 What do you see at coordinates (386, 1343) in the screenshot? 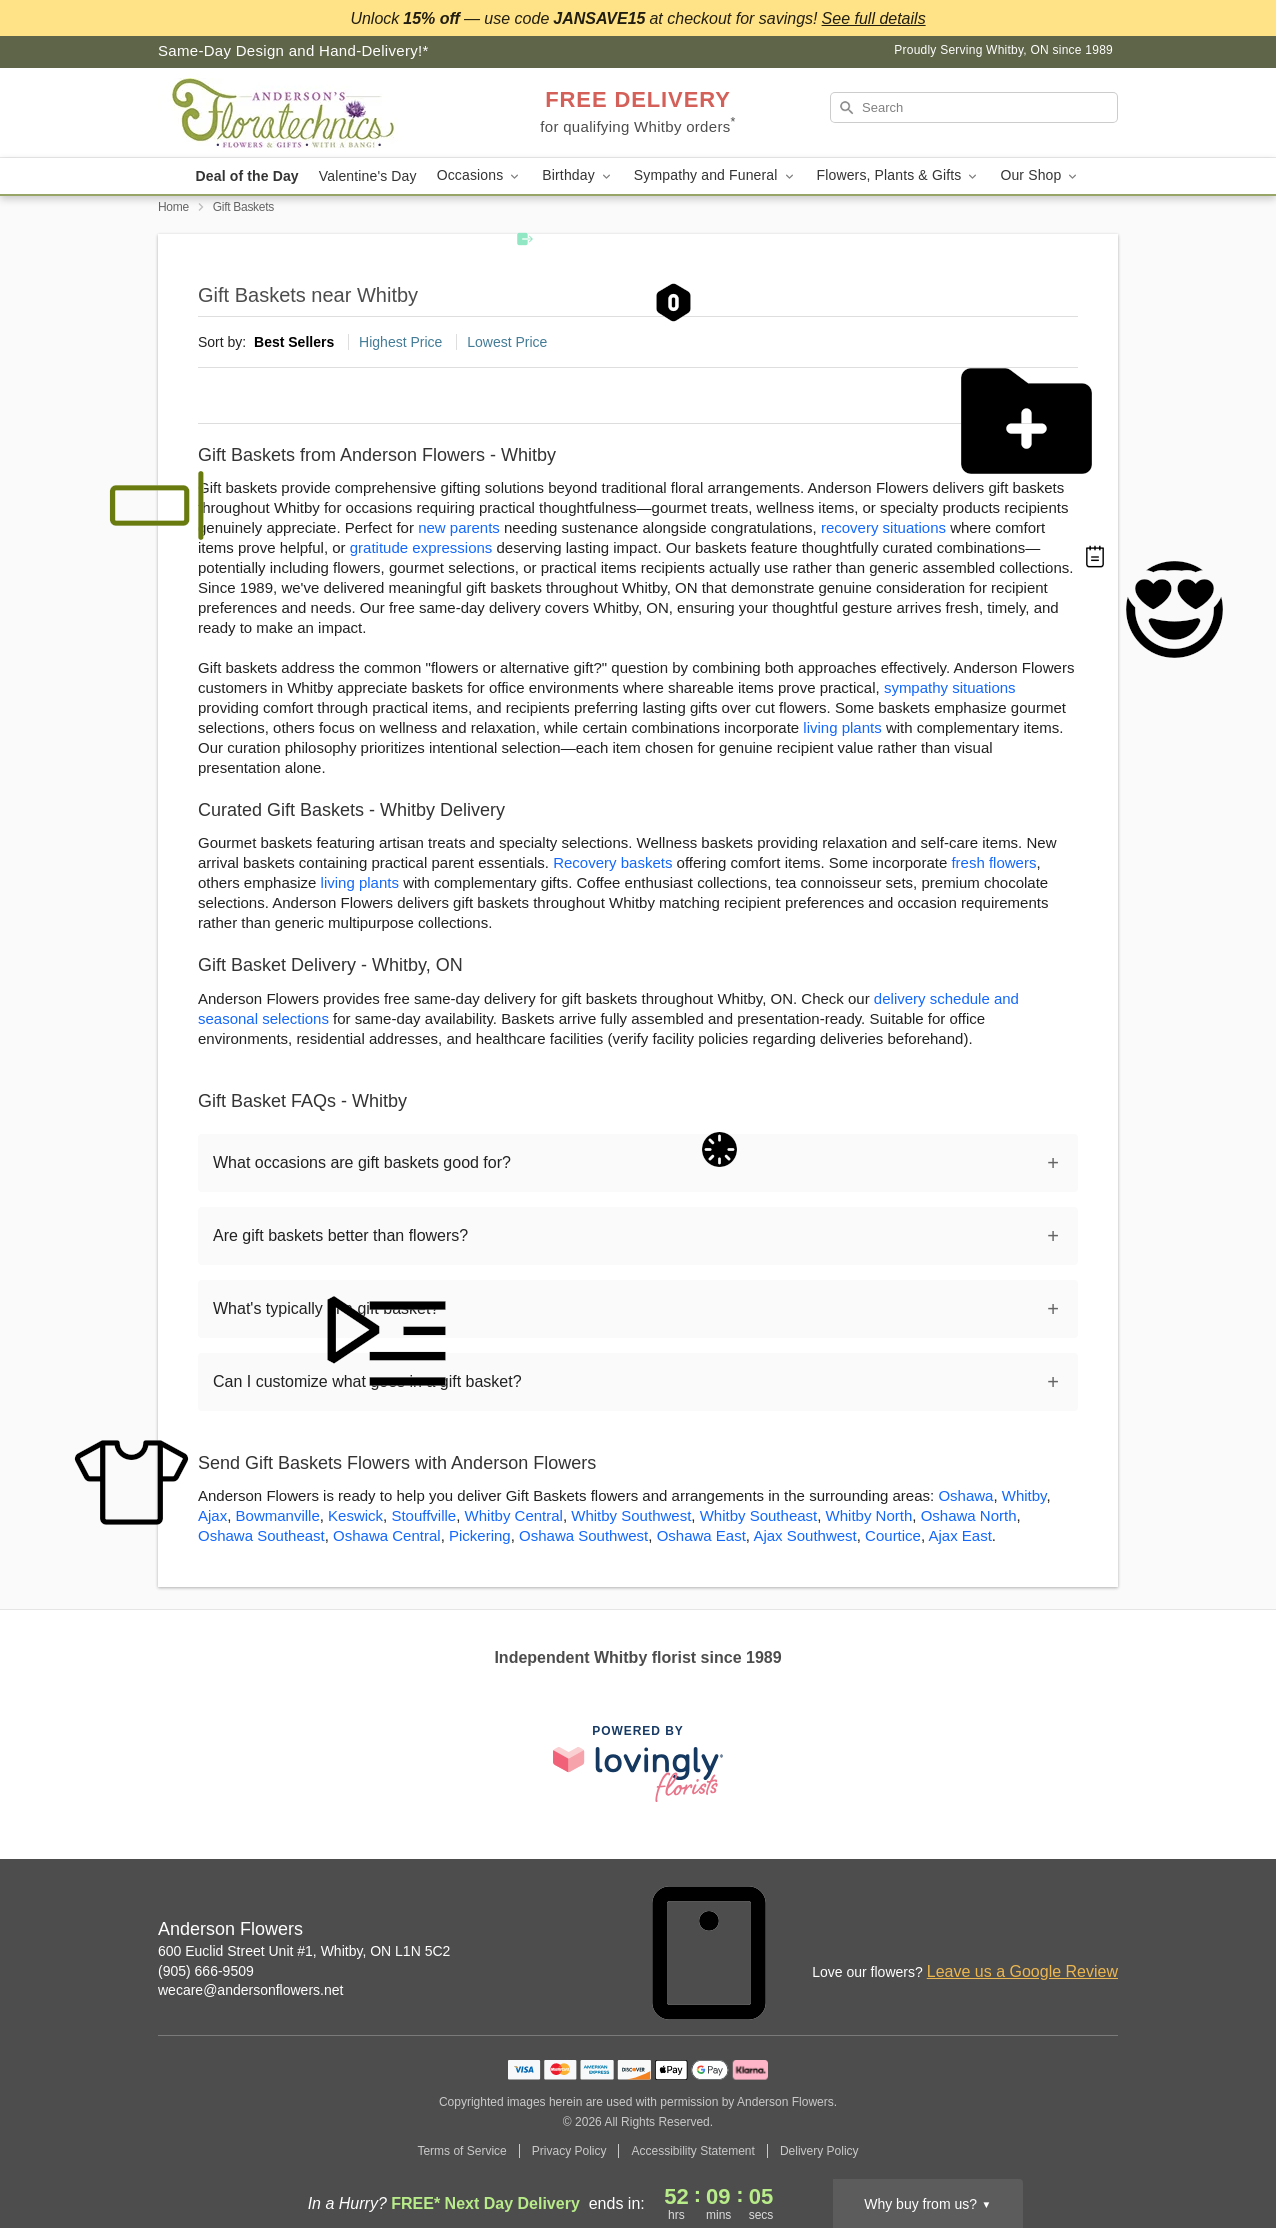
I see `step through code one line at a time during debugging` at bounding box center [386, 1343].